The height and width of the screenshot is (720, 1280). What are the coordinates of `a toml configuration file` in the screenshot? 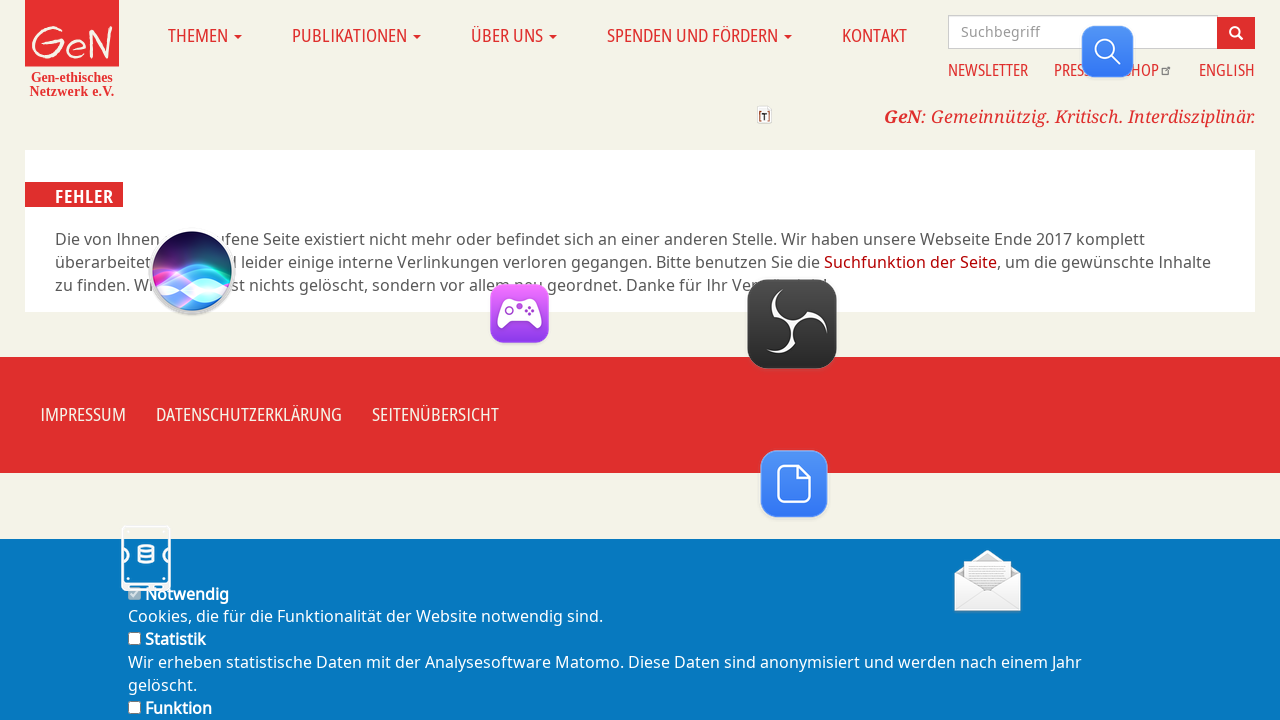 It's located at (764, 114).